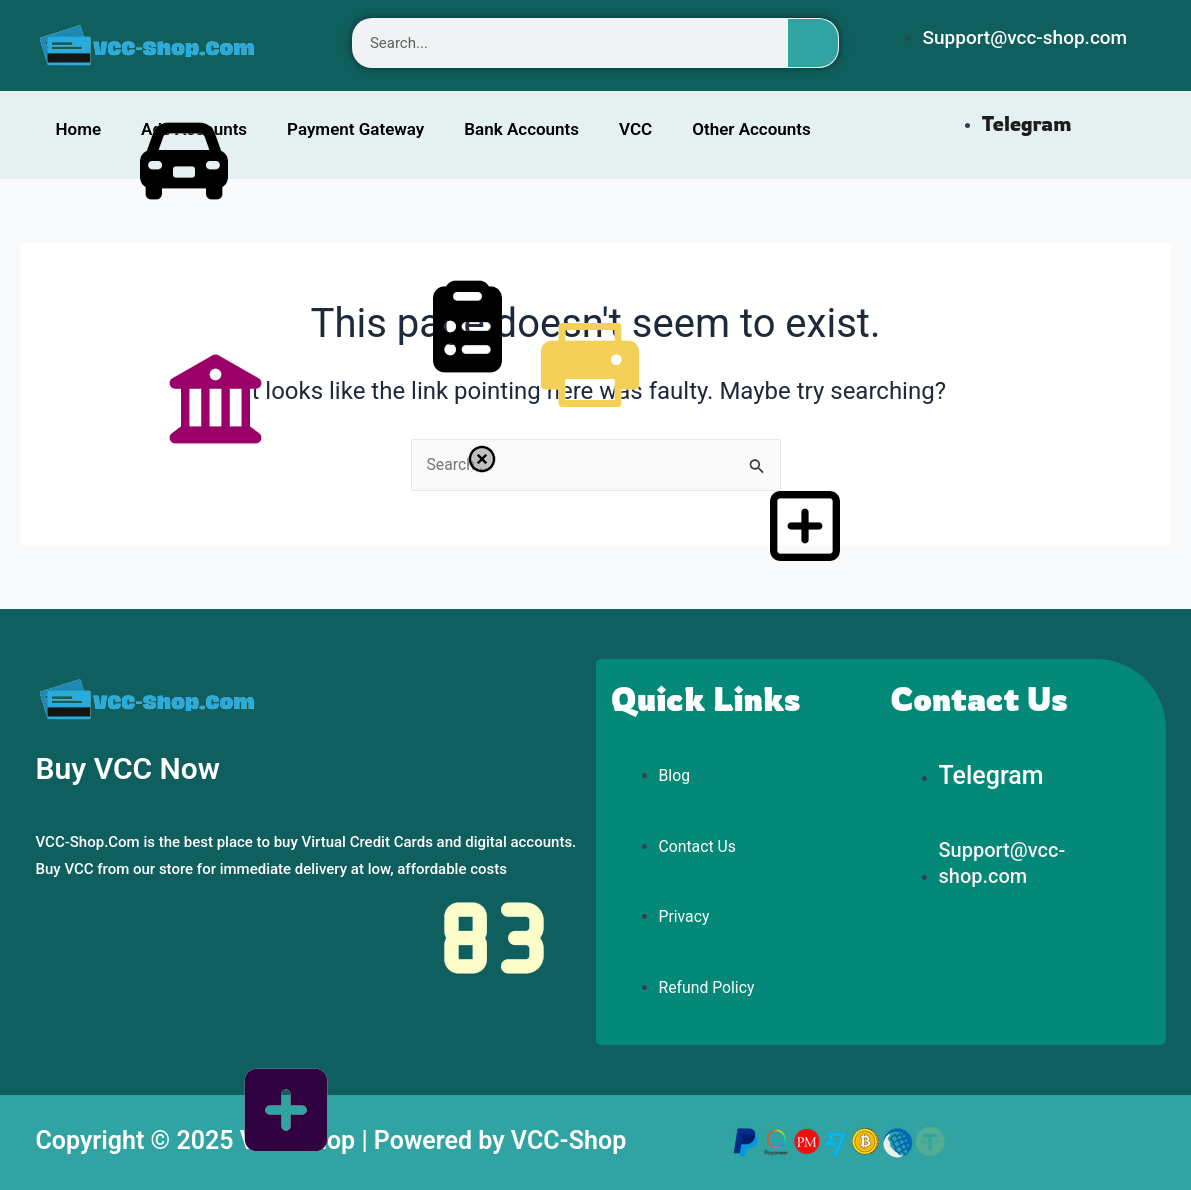  I want to click on print the current document, so click(590, 365).